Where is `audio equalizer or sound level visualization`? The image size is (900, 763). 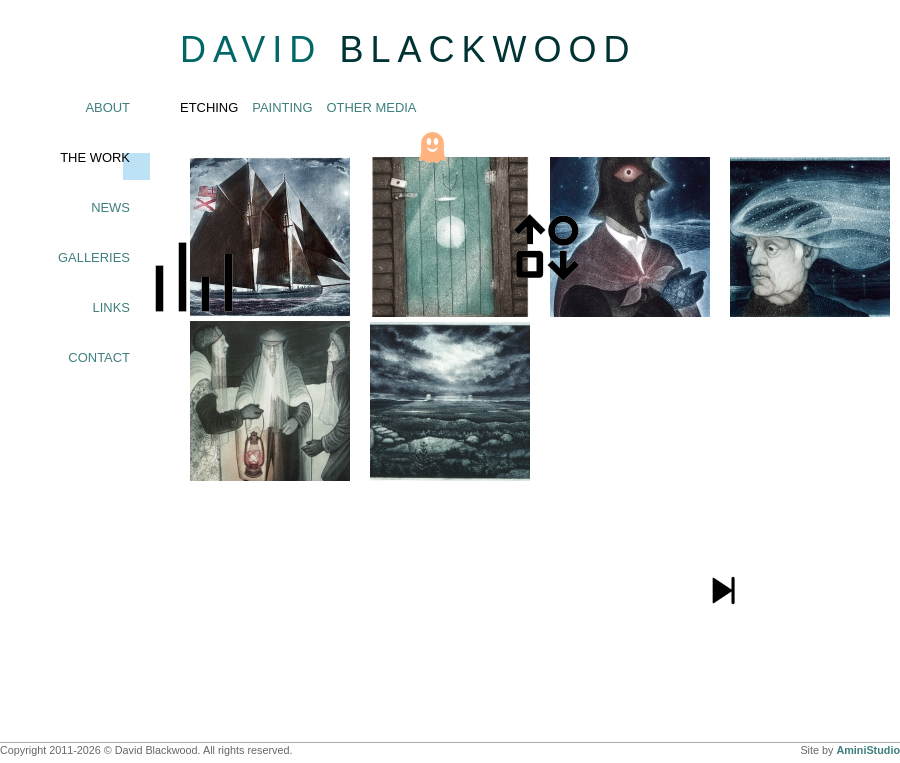 audio equalizer or sound level visualization is located at coordinates (194, 277).